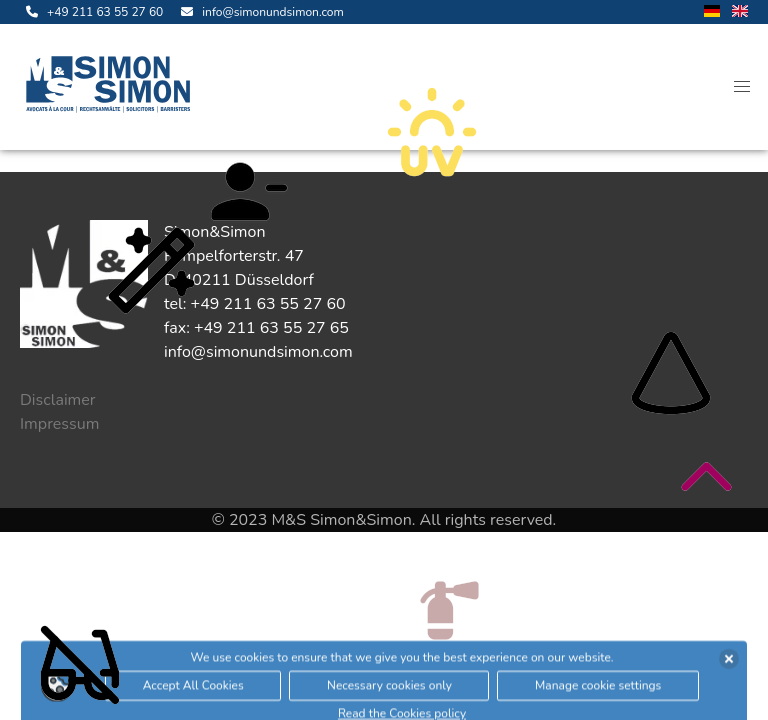 Image resolution: width=768 pixels, height=720 pixels. I want to click on apply magic or auto-enhance effects, so click(151, 270).